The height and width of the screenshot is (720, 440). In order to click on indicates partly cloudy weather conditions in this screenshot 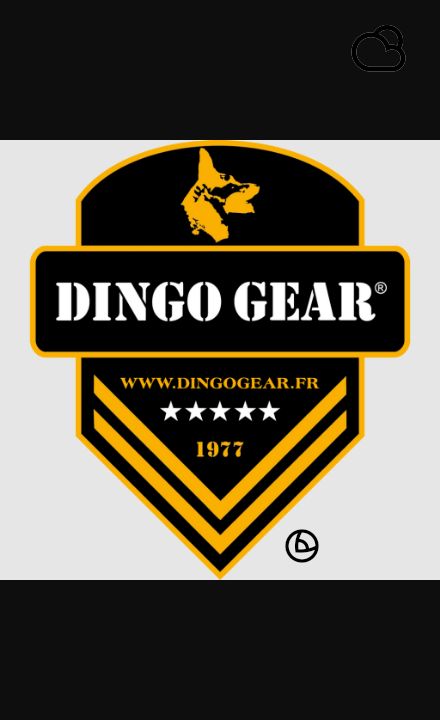, I will do `click(378, 49)`.